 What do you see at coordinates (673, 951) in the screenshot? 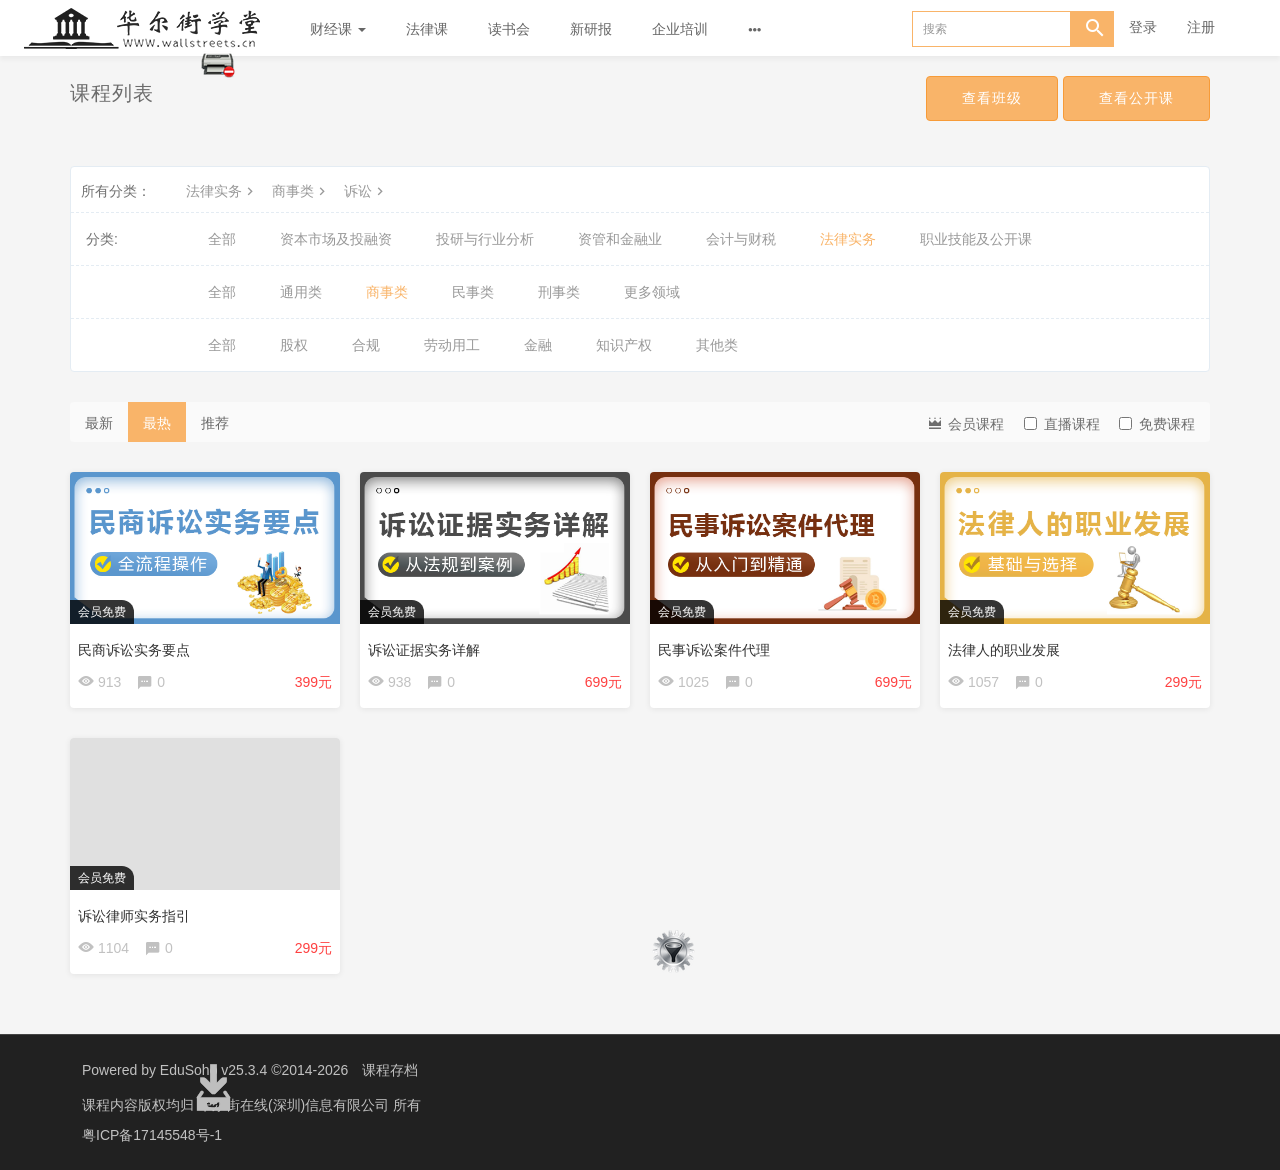
I see `filter or sort media library content` at bounding box center [673, 951].